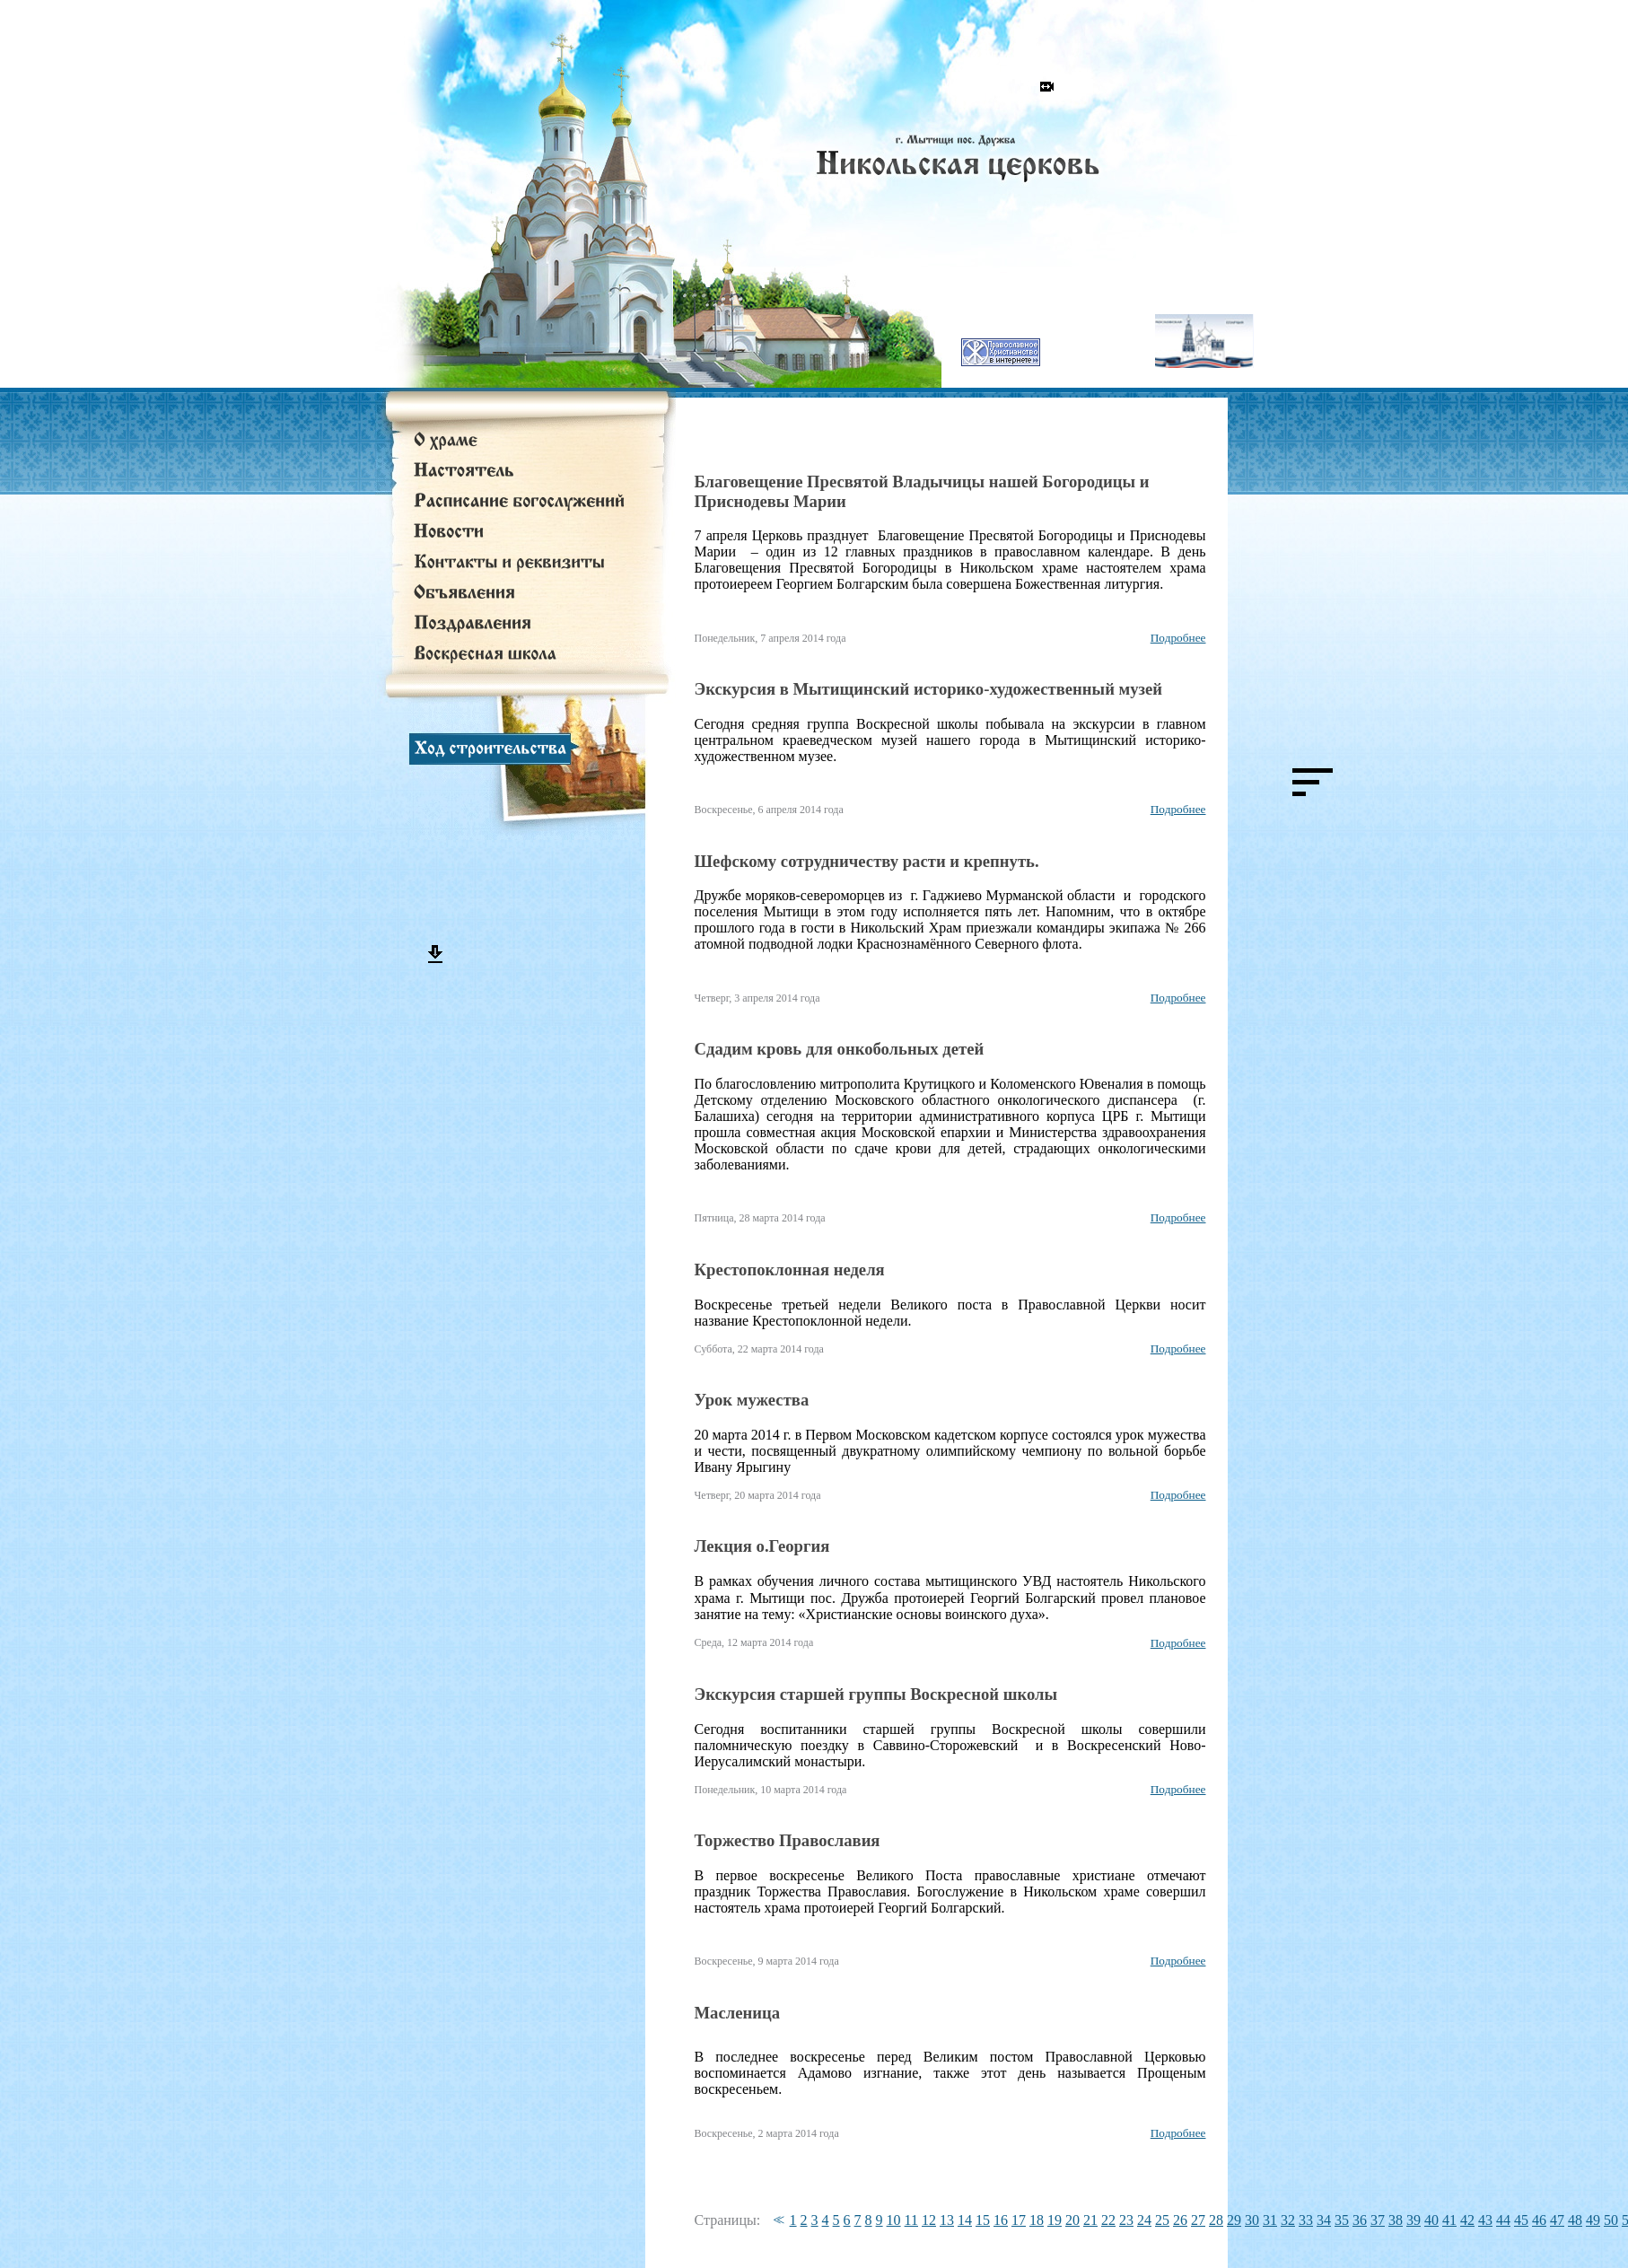  What do you see at coordinates (1046, 86) in the screenshot?
I see `switch between front and rear camera during video recording` at bounding box center [1046, 86].